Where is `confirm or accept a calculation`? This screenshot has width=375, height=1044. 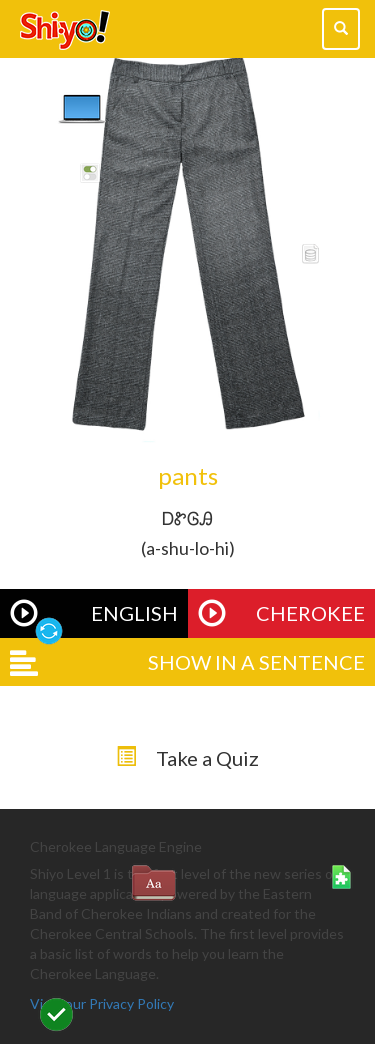 confirm or accept a calculation is located at coordinates (56, 1014).